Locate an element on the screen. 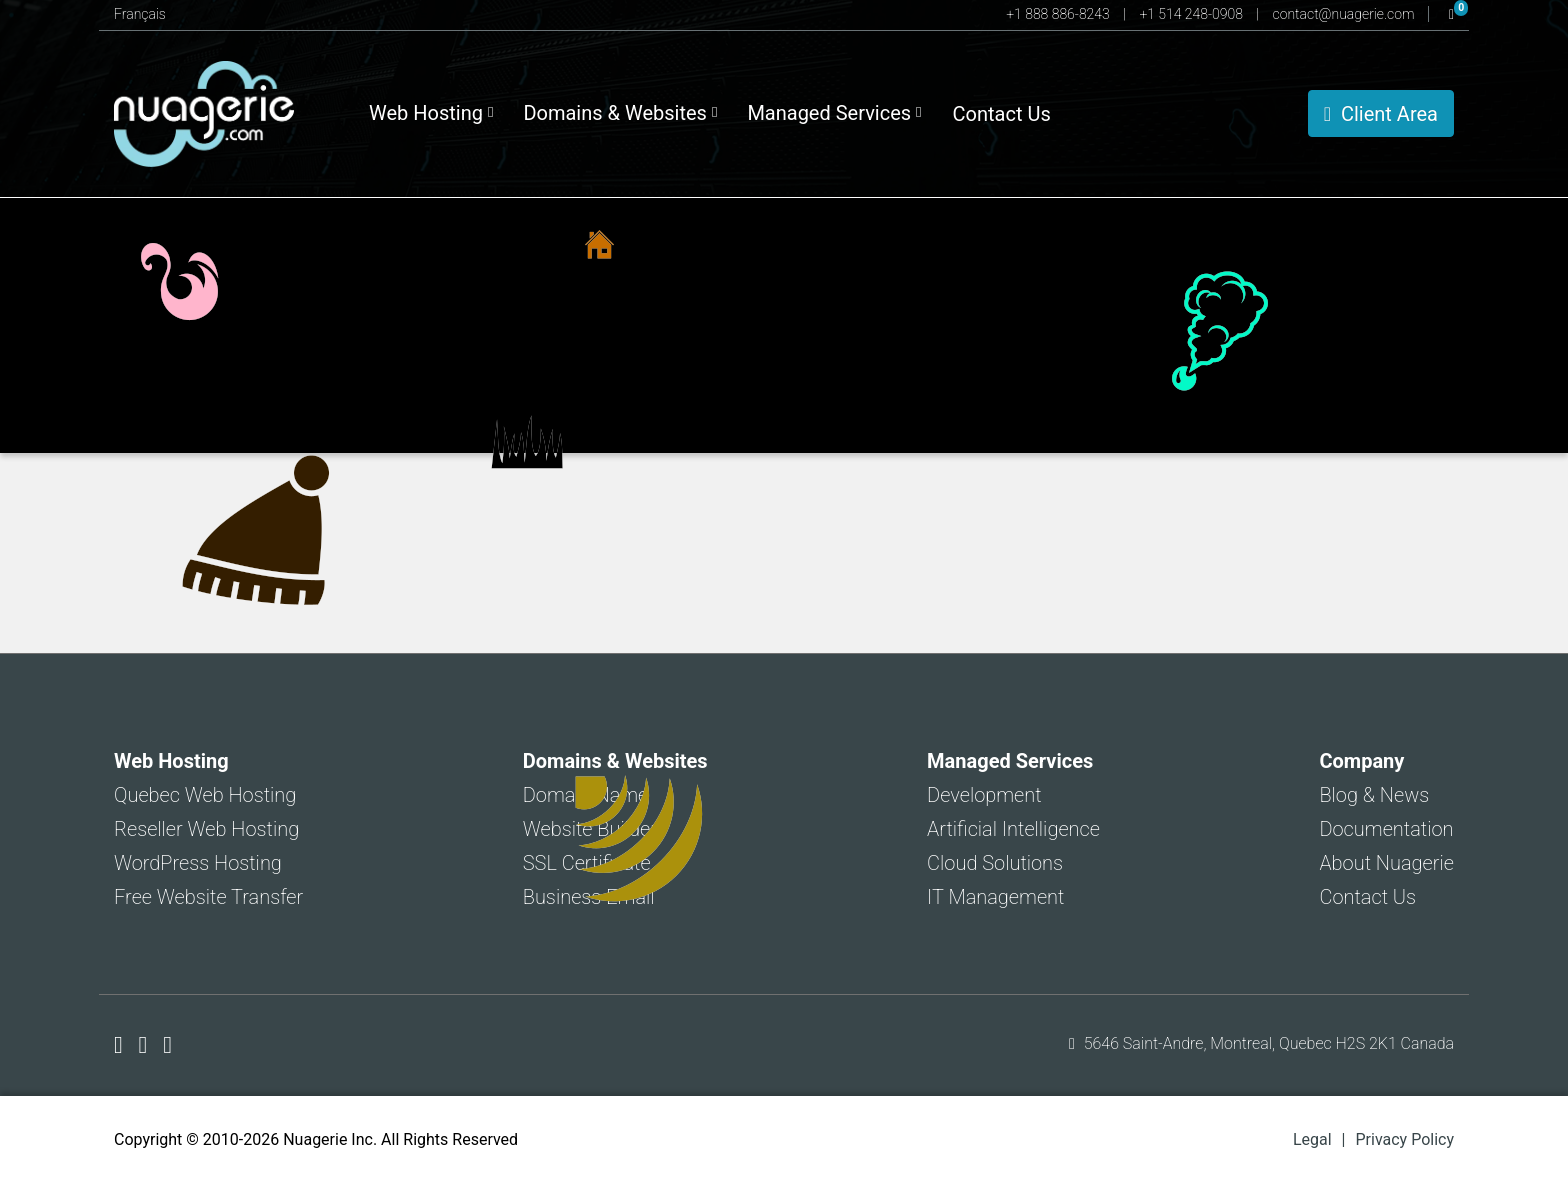 This screenshot has width=1568, height=1183. navigate to home screen is located at coordinates (599, 244).